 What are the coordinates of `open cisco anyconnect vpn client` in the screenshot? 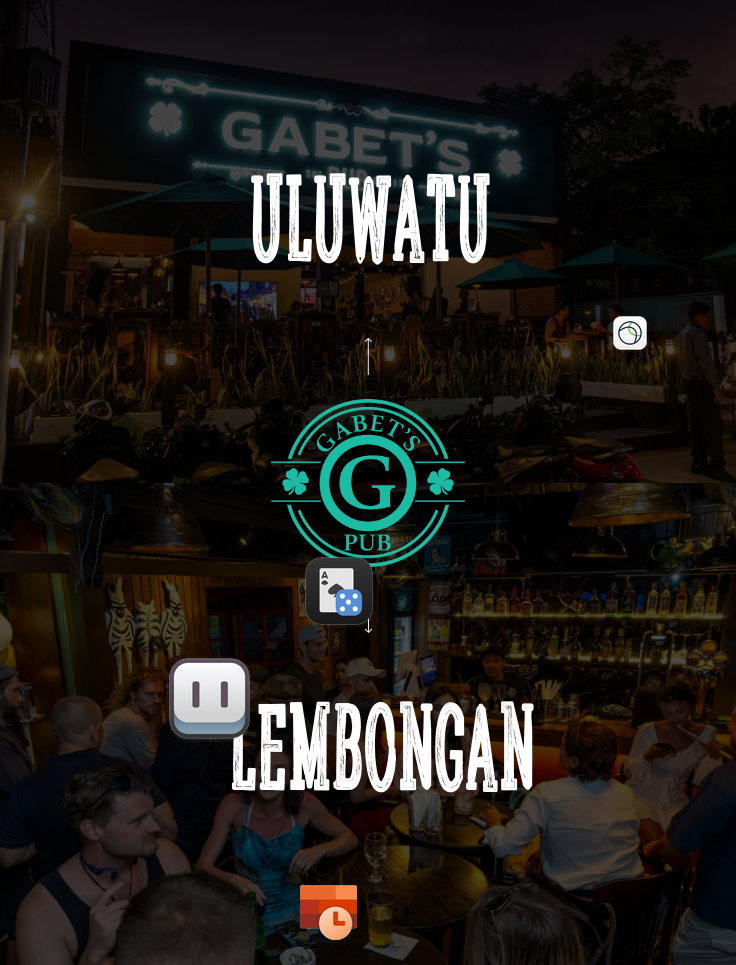 It's located at (630, 333).